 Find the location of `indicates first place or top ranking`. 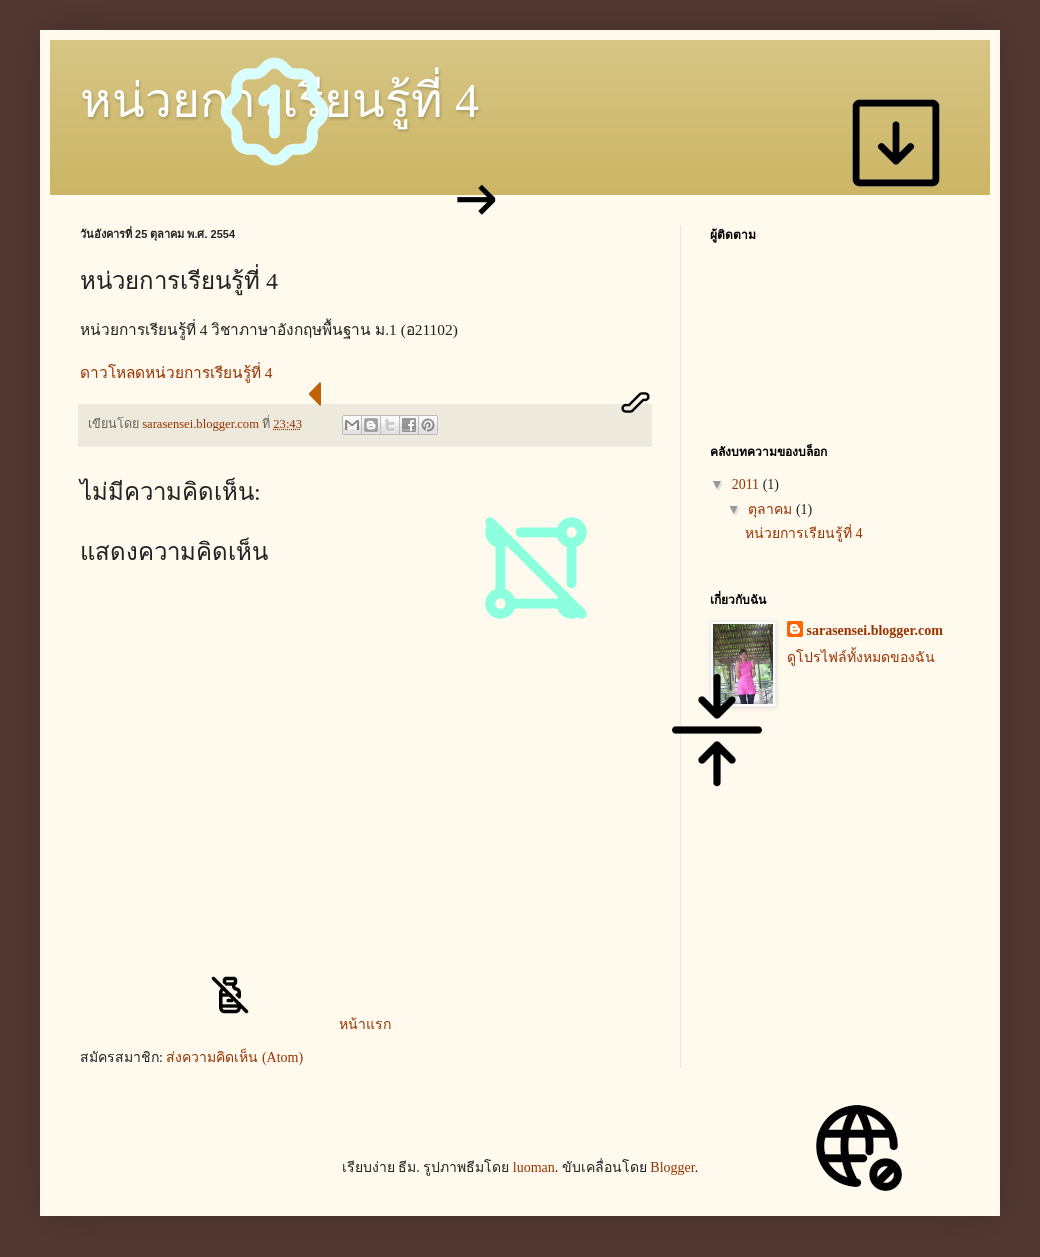

indicates first place or top ranking is located at coordinates (274, 111).